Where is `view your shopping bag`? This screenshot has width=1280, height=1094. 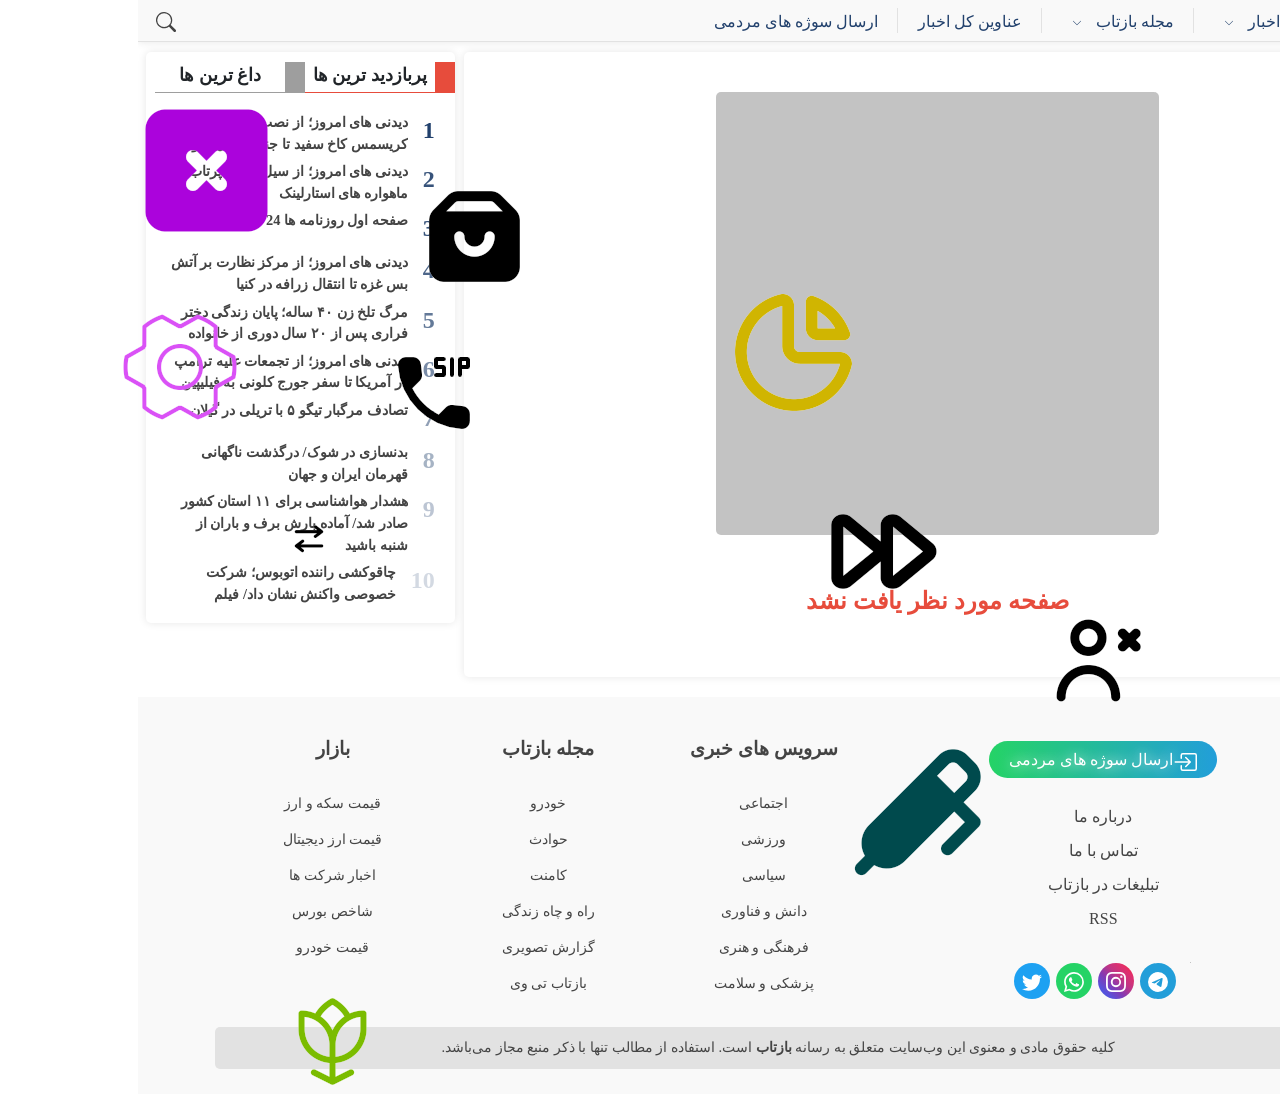
view your shopping bag is located at coordinates (474, 236).